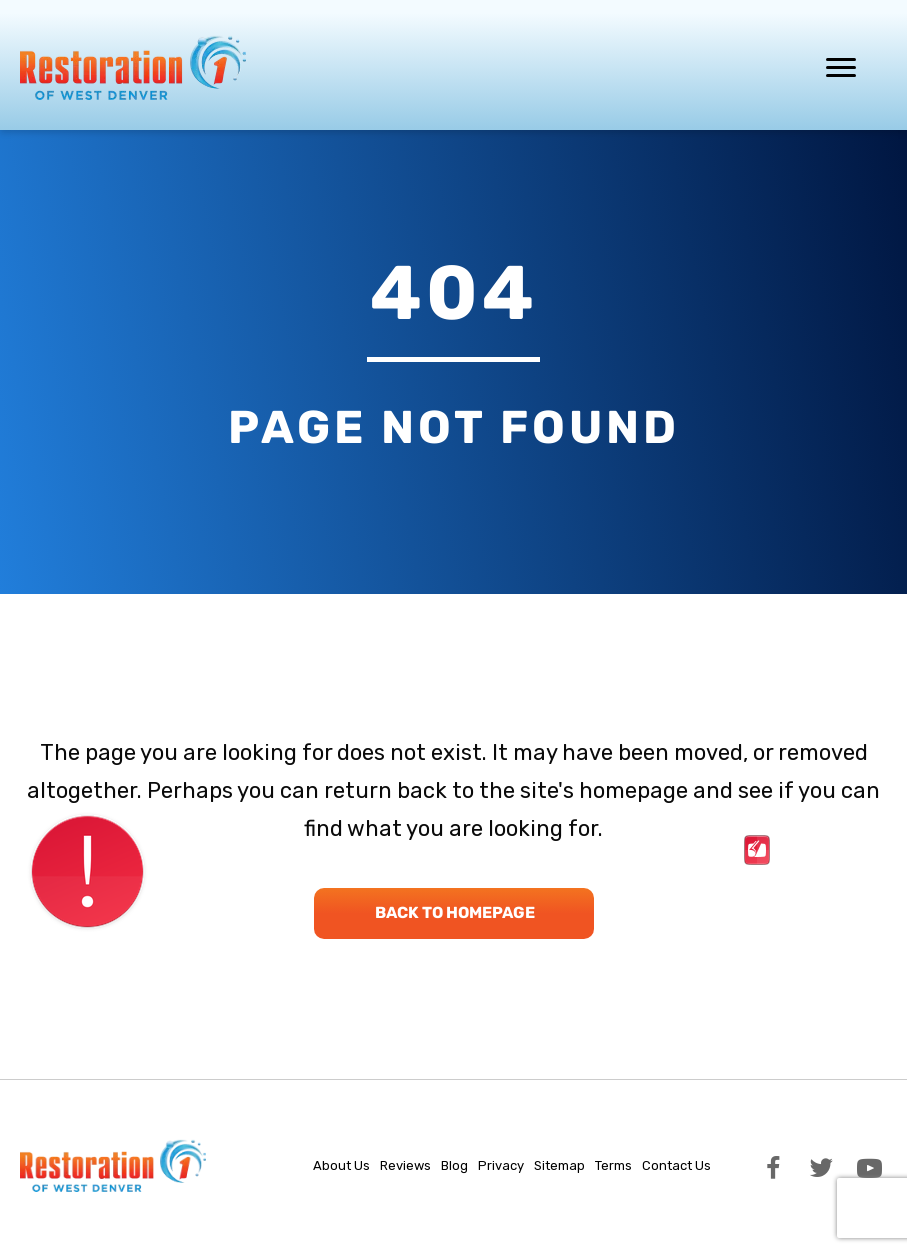 The width and height of the screenshot is (907, 1252). What do you see at coordinates (757, 850) in the screenshot?
I see `an eps vector file` at bounding box center [757, 850].